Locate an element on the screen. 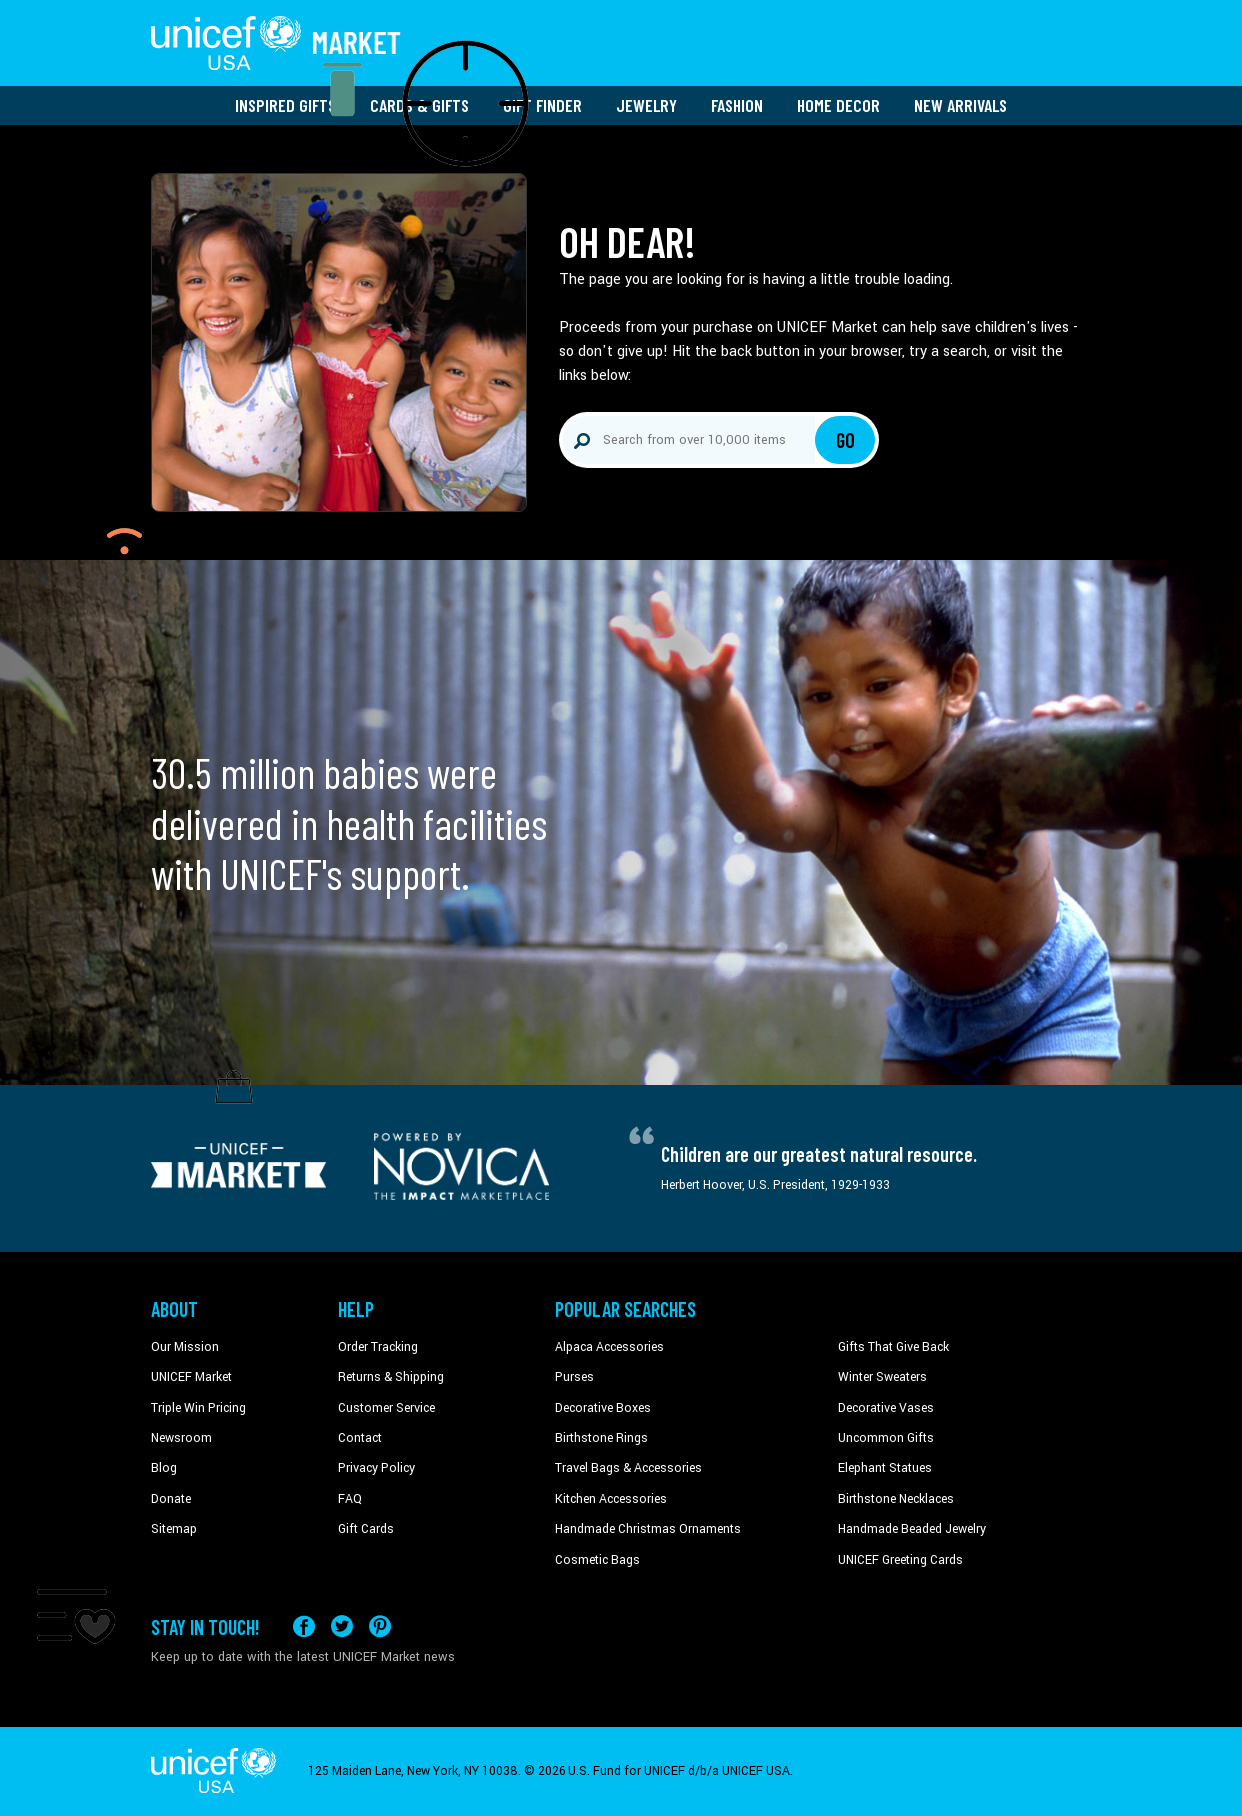  access shopping bag or cart is located at coordinates (234, 1089).